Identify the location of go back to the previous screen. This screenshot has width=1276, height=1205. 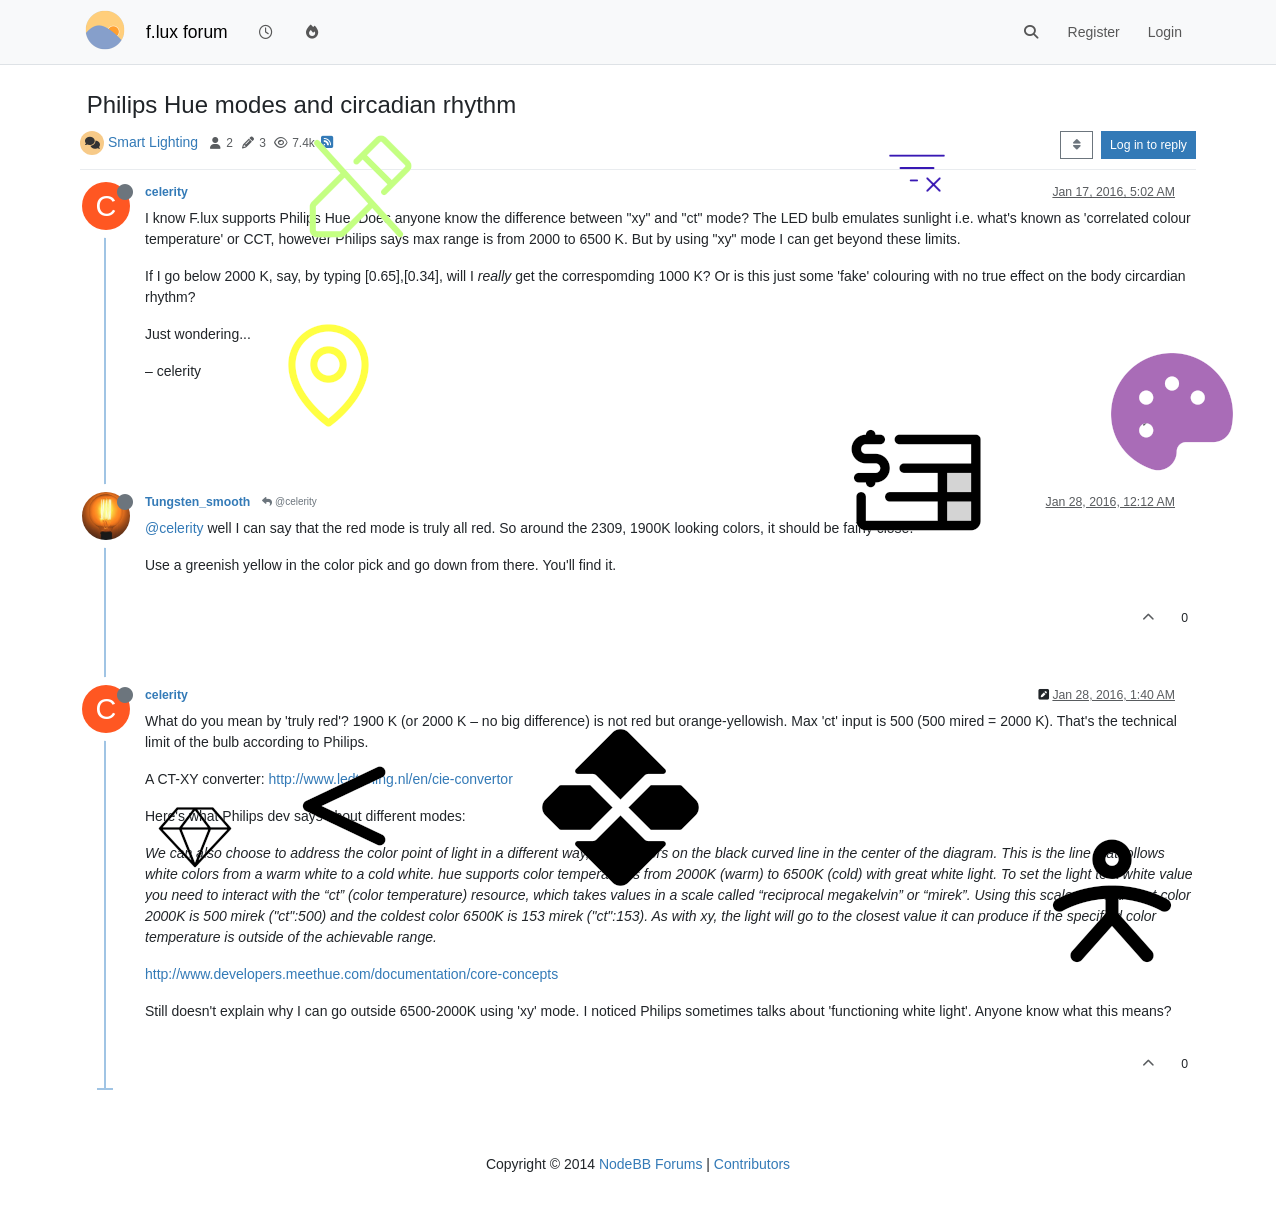
(346, 806).